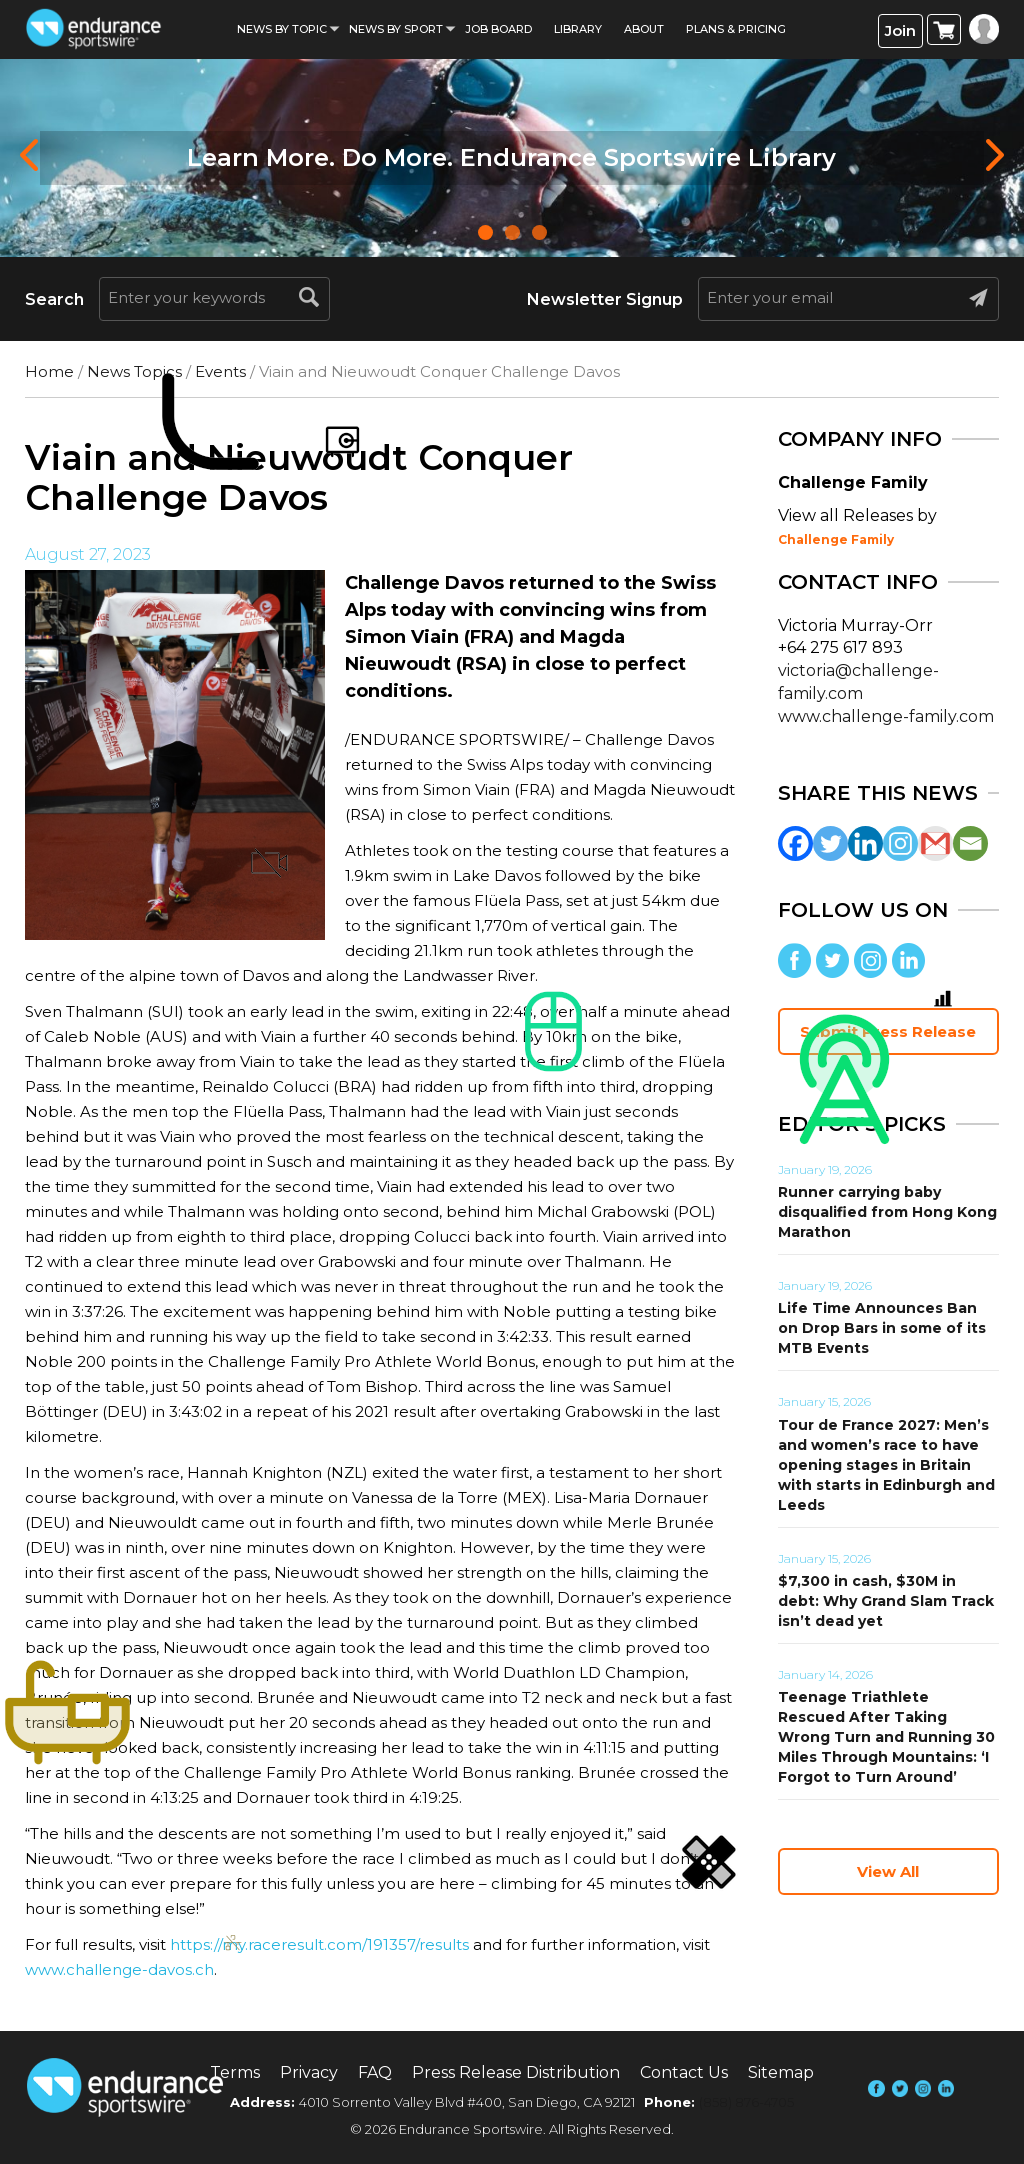 This screenshot has width=1024, height=2164. What do you see at coordinates (268, 863) in the screenshot?
I see `turn off camera or disable video` at bounding box center [268, 863].